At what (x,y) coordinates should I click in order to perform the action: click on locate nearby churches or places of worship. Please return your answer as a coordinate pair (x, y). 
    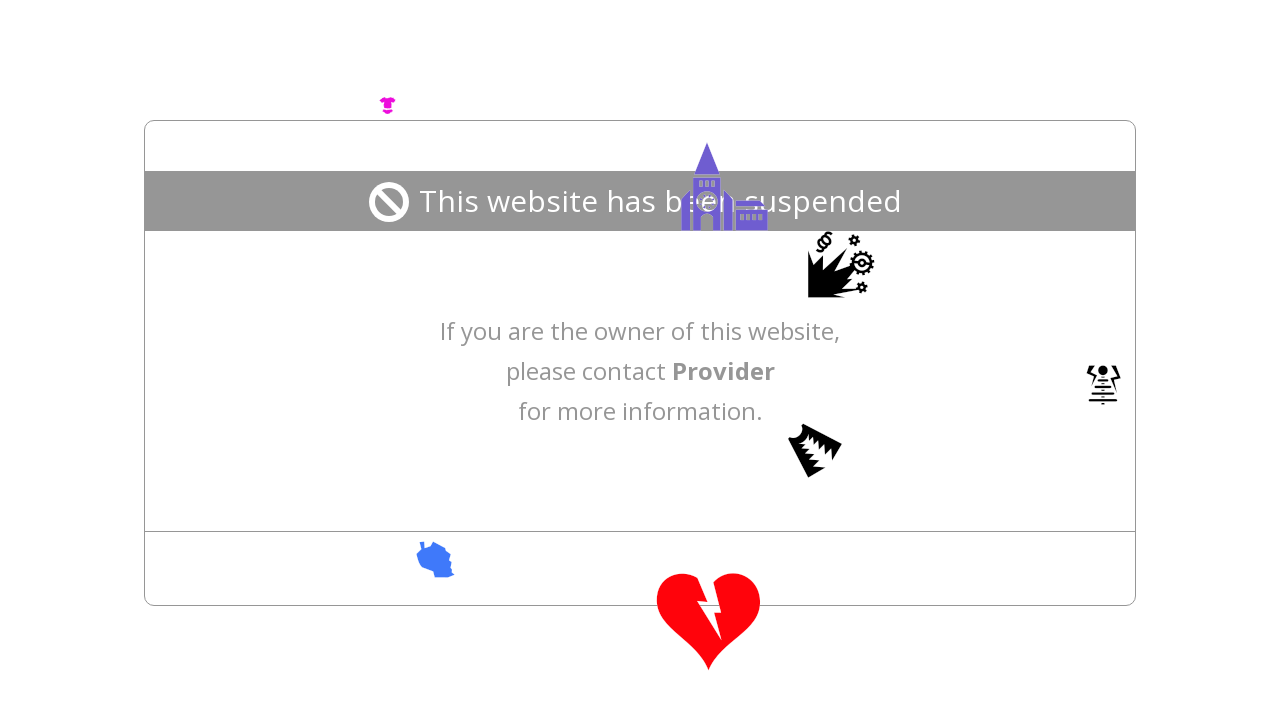
    Looking at the image, I should click on (724, 186).